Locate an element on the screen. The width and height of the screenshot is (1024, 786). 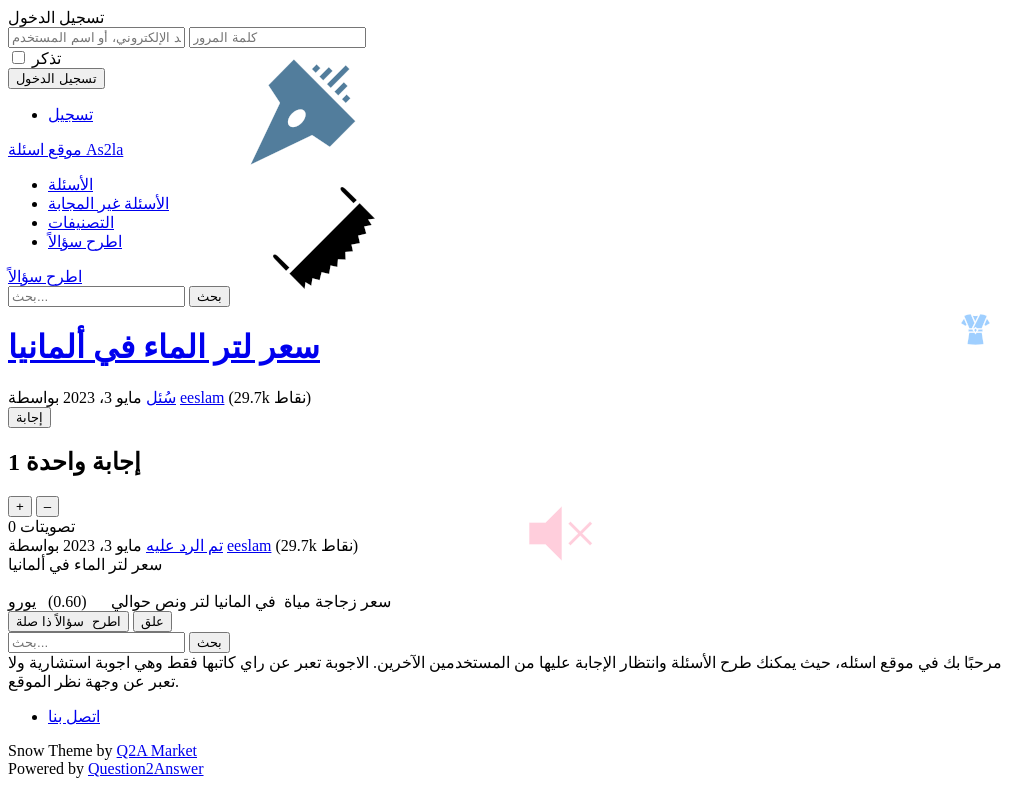
select ninja armor equipment is located at coordinates (975, 329).